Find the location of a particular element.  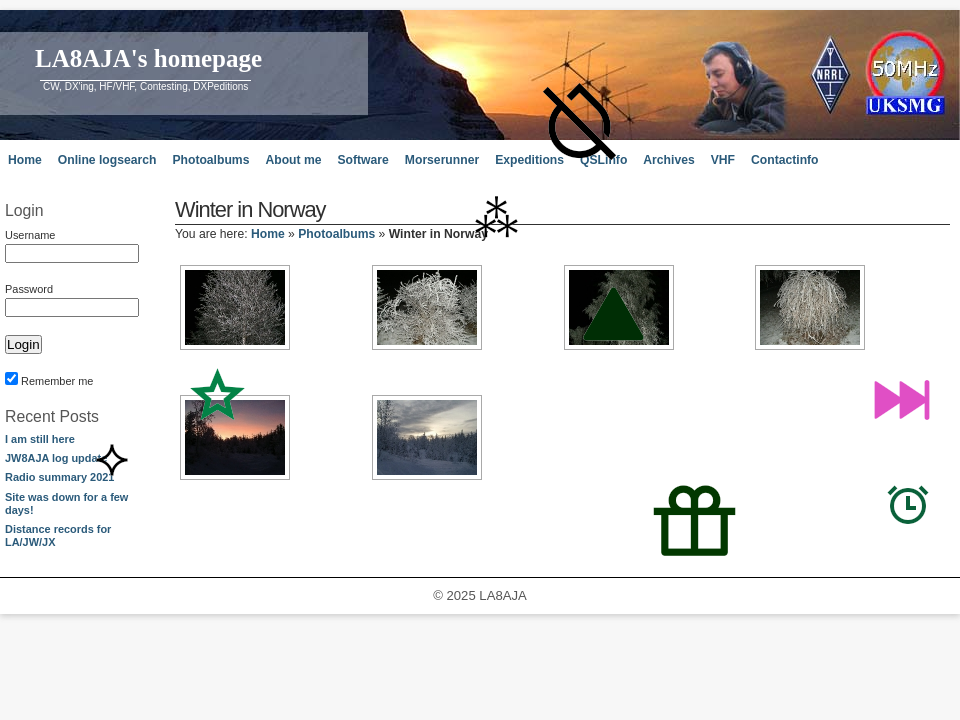

connect to the fediverse is located at coordinates (496, 217).